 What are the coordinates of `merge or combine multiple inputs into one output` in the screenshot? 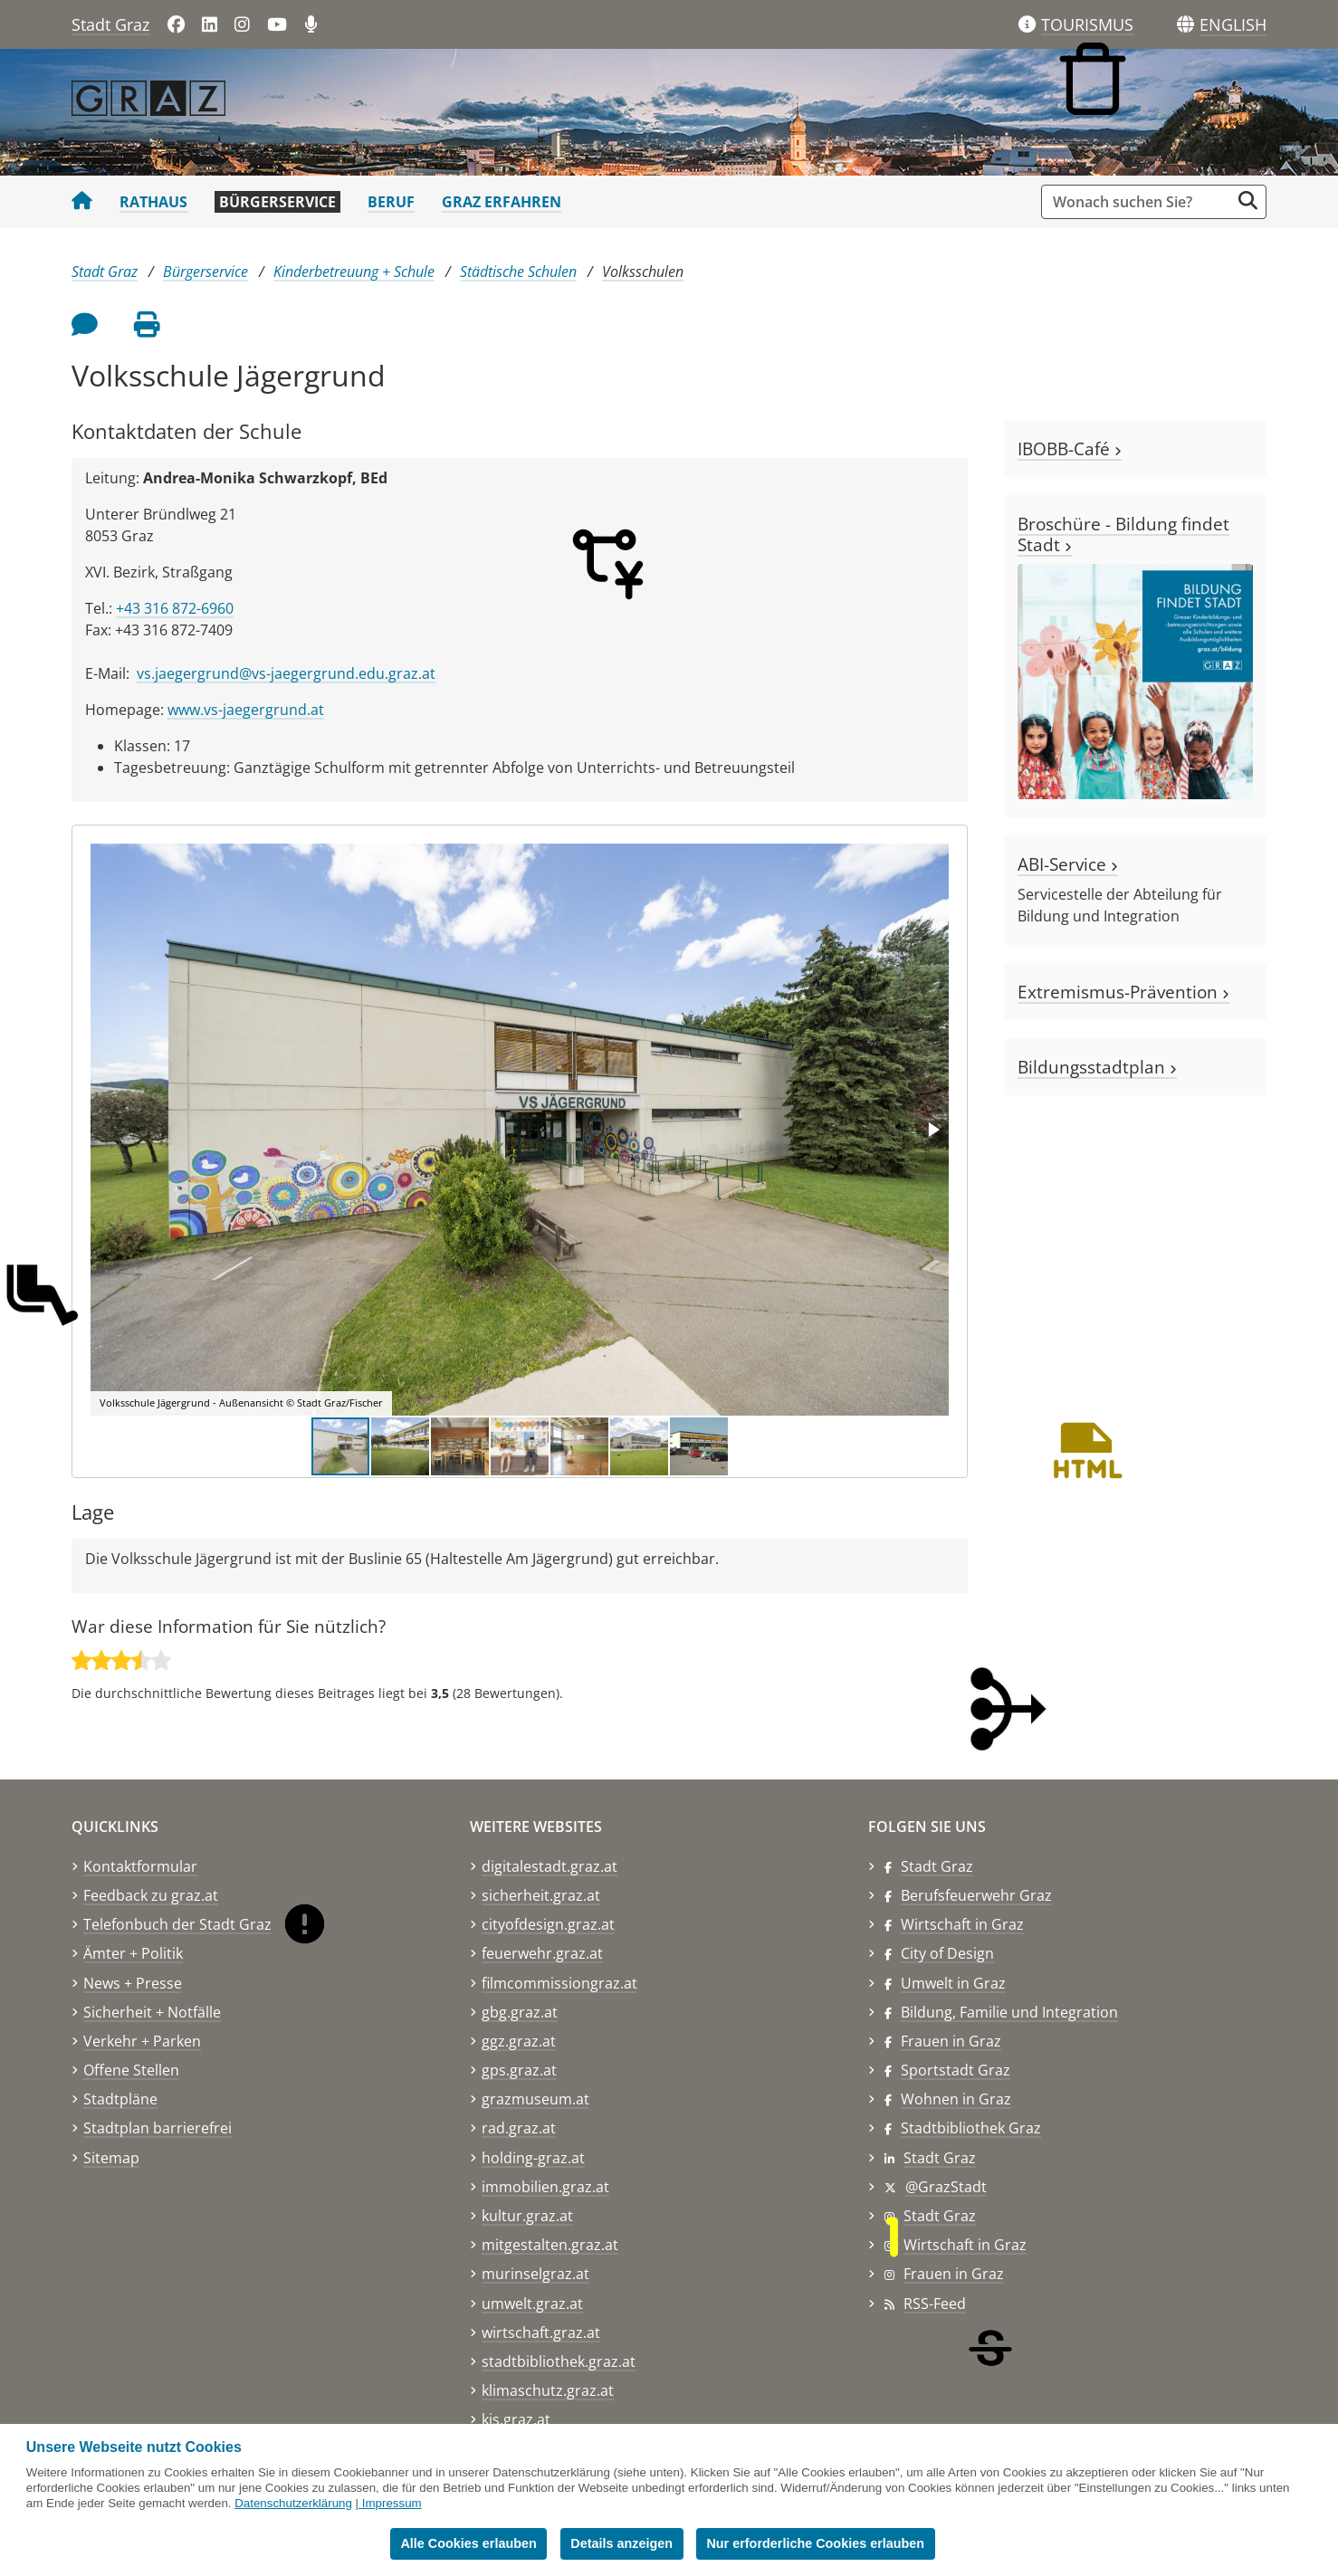 It's located at (1008, 1709).